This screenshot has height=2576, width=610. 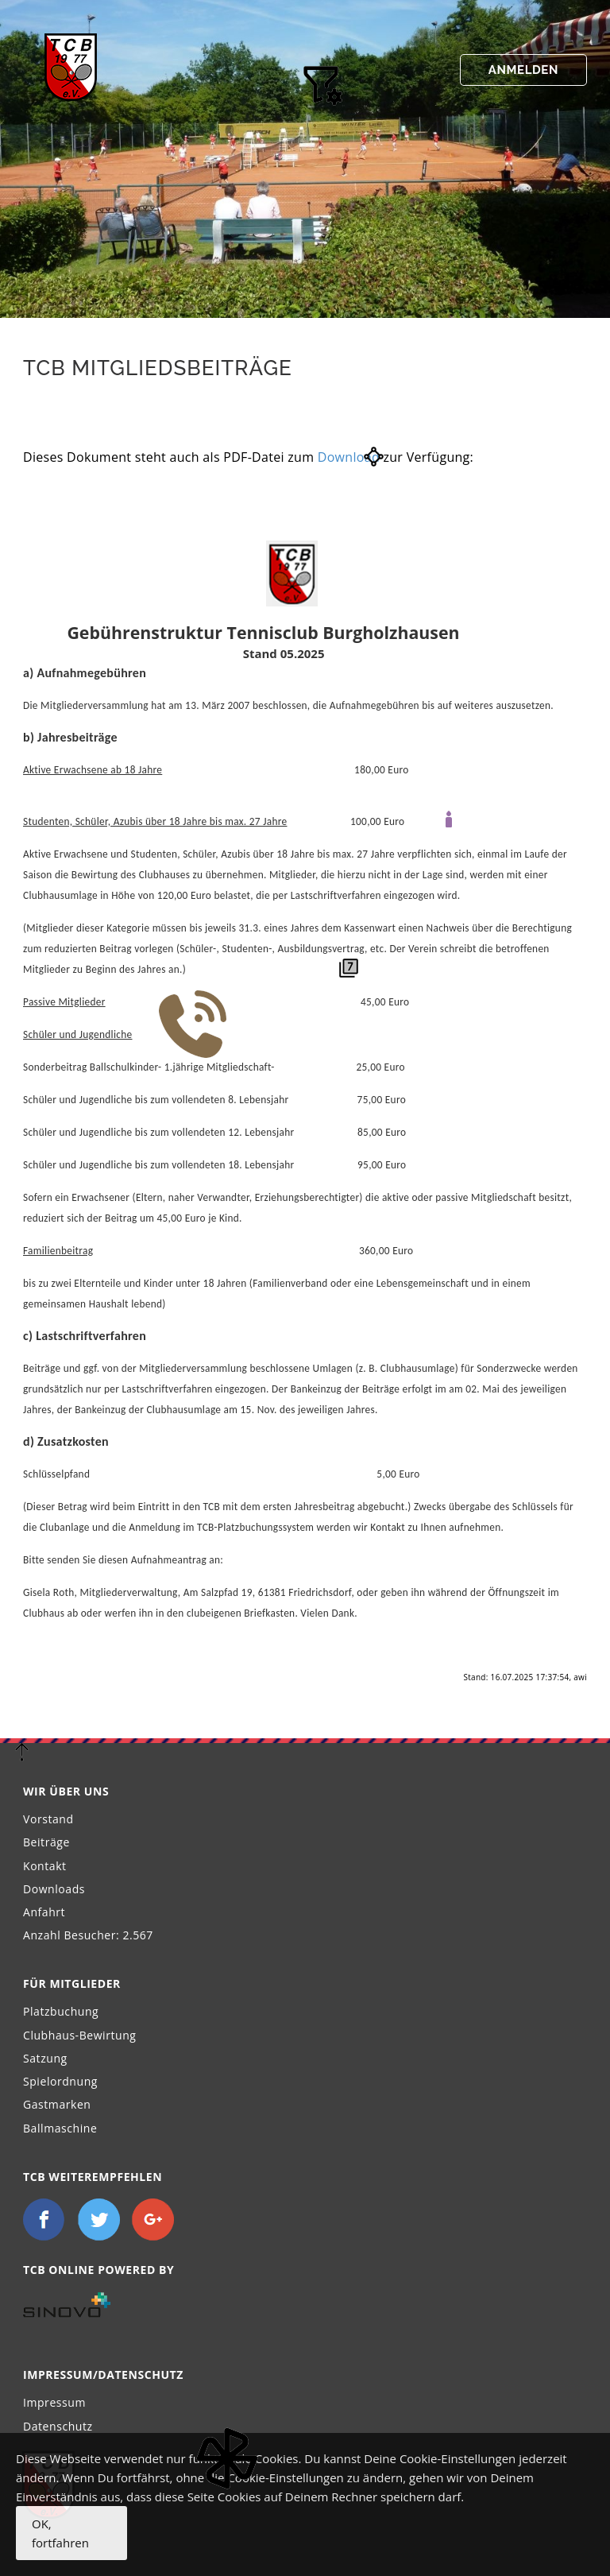 I want to click on access candle or ambient lighting mode, so click(x=449, y=819).